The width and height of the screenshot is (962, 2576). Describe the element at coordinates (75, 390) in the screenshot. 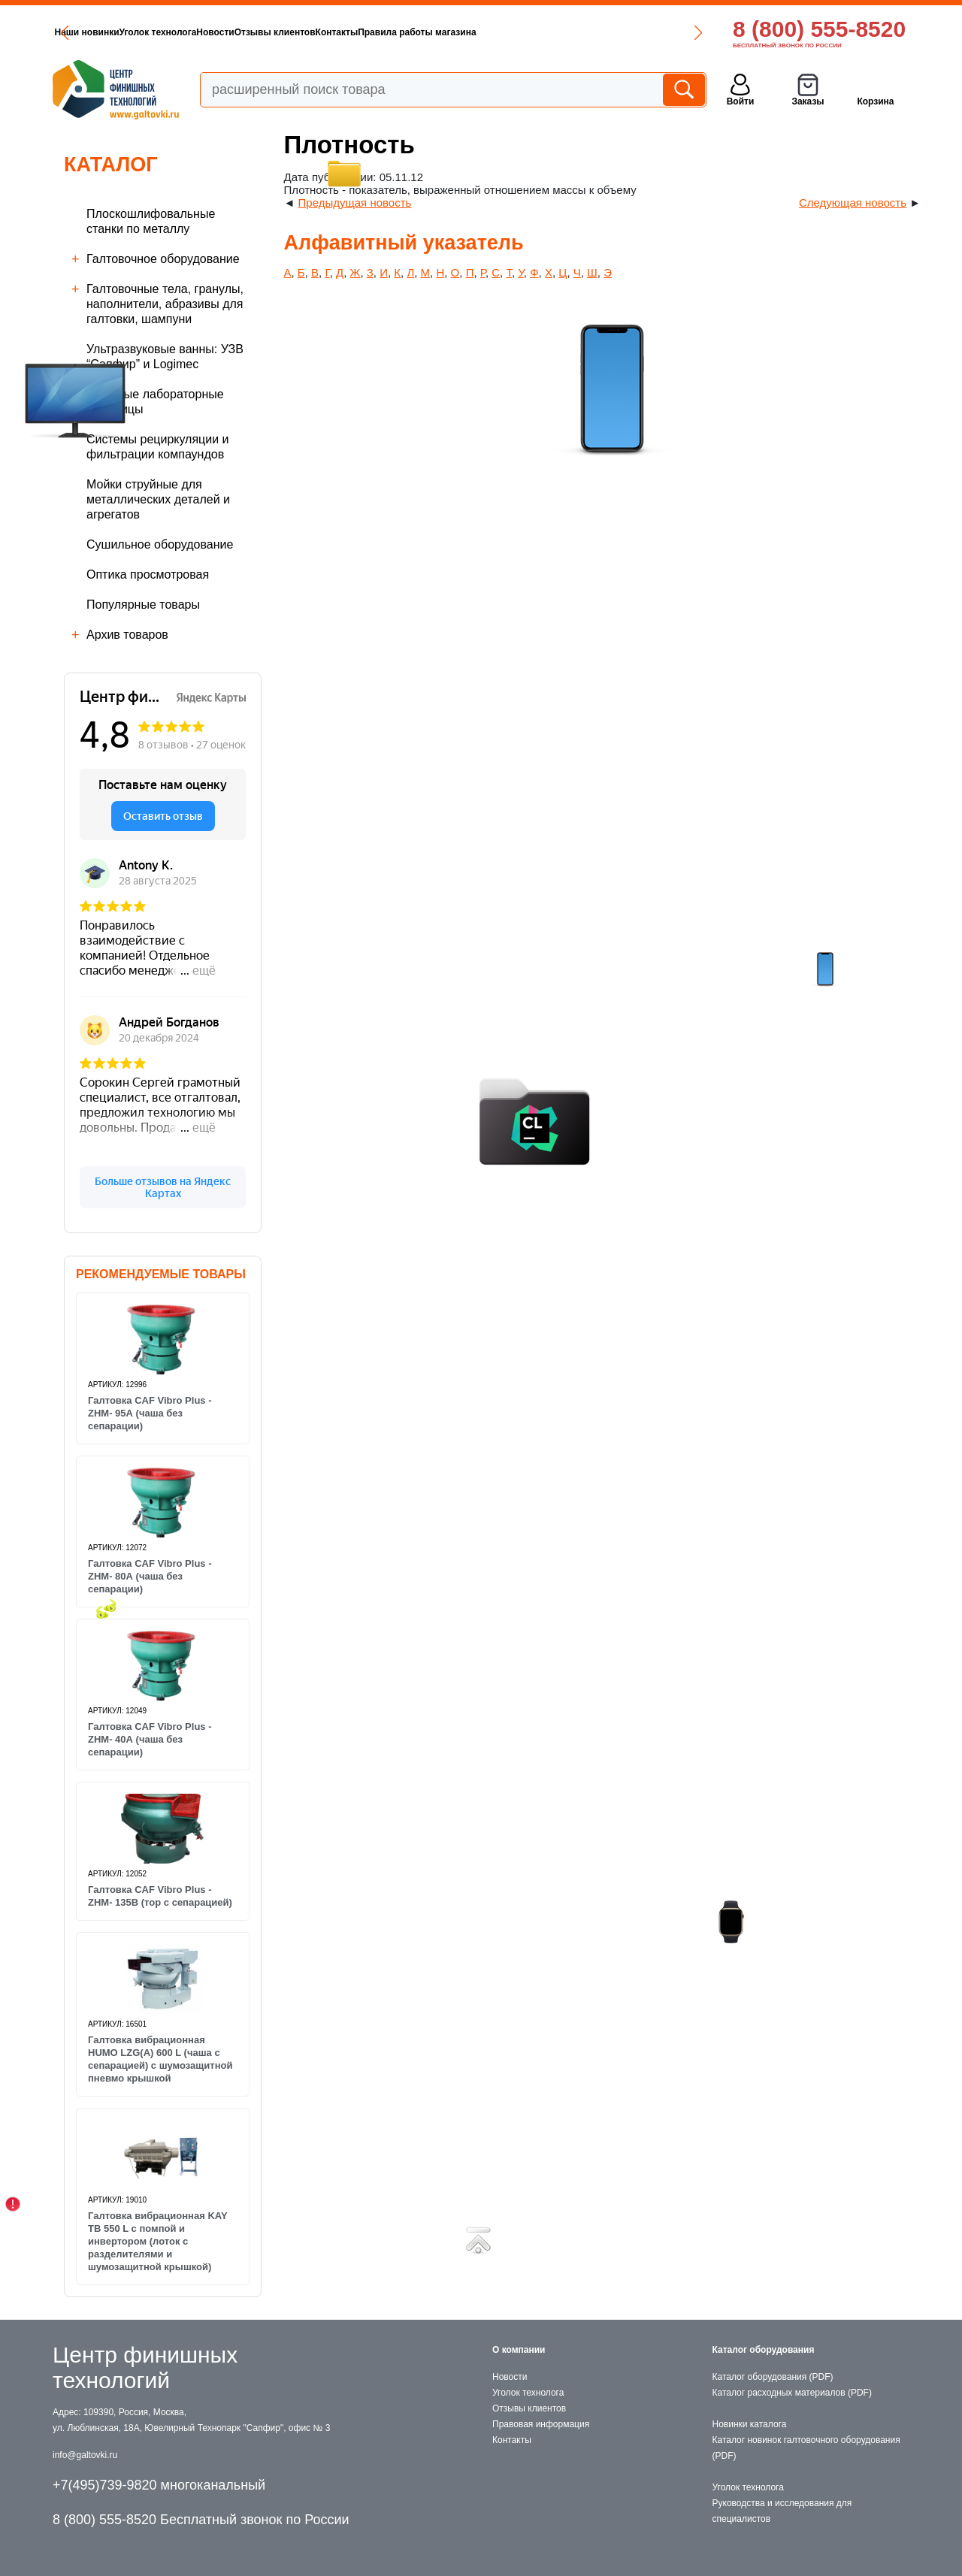

I see `display settings for connected monitor` at that location.